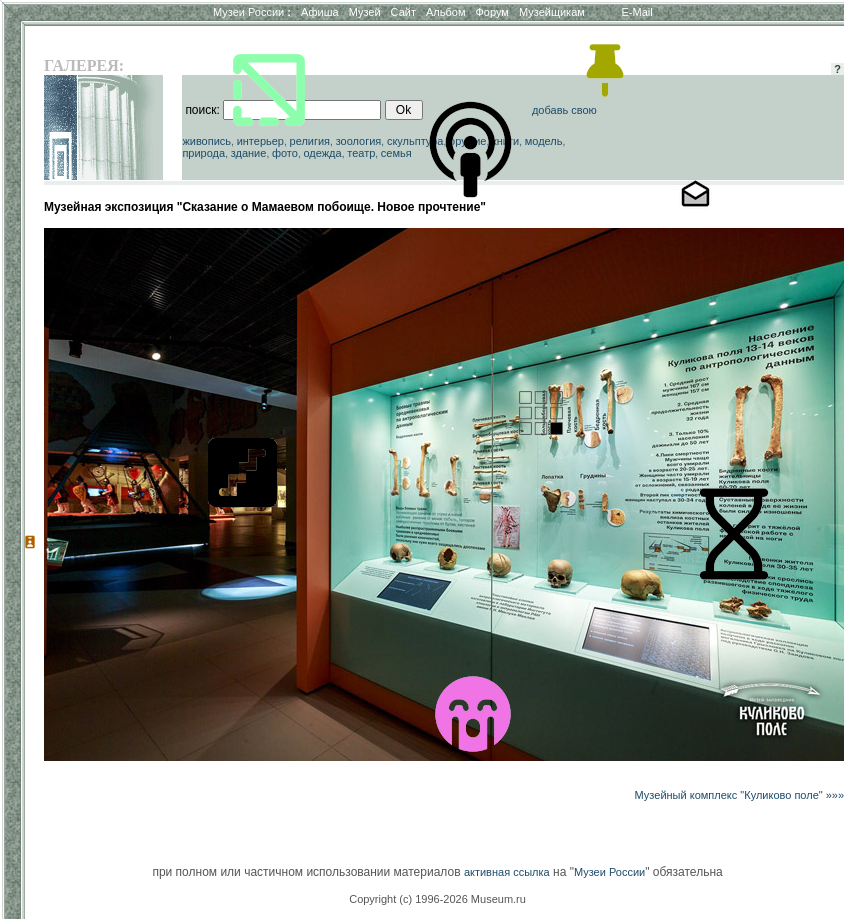  I want to click on view drafts or unsent messages, so click(695, 195).